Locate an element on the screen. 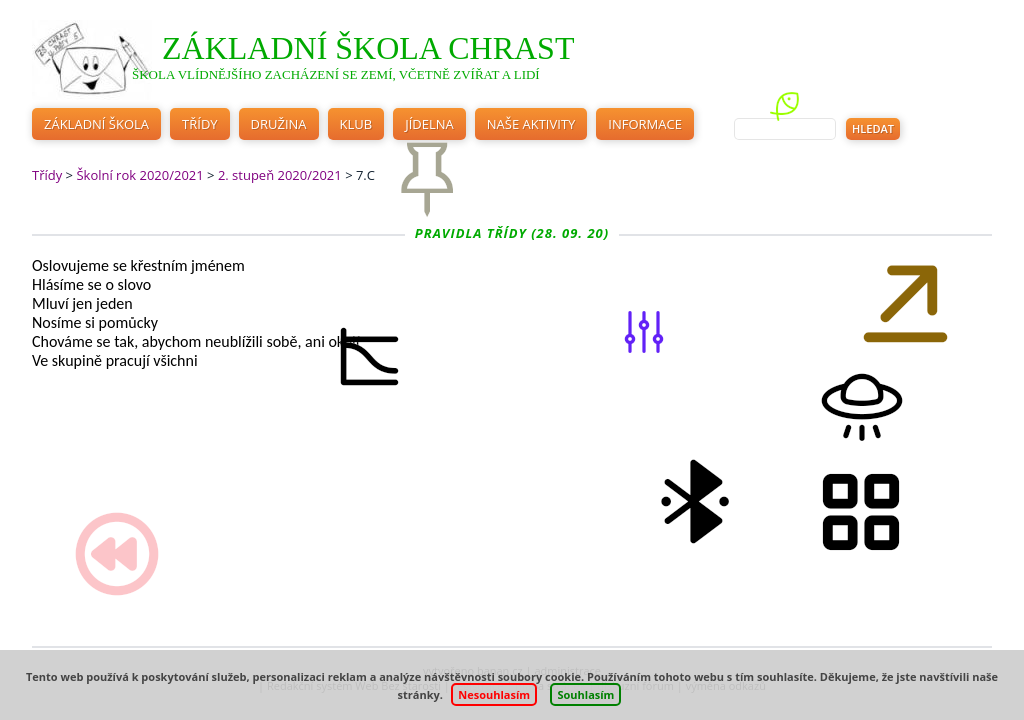  pin item to keep it visible is located at coordinates (430, 177).